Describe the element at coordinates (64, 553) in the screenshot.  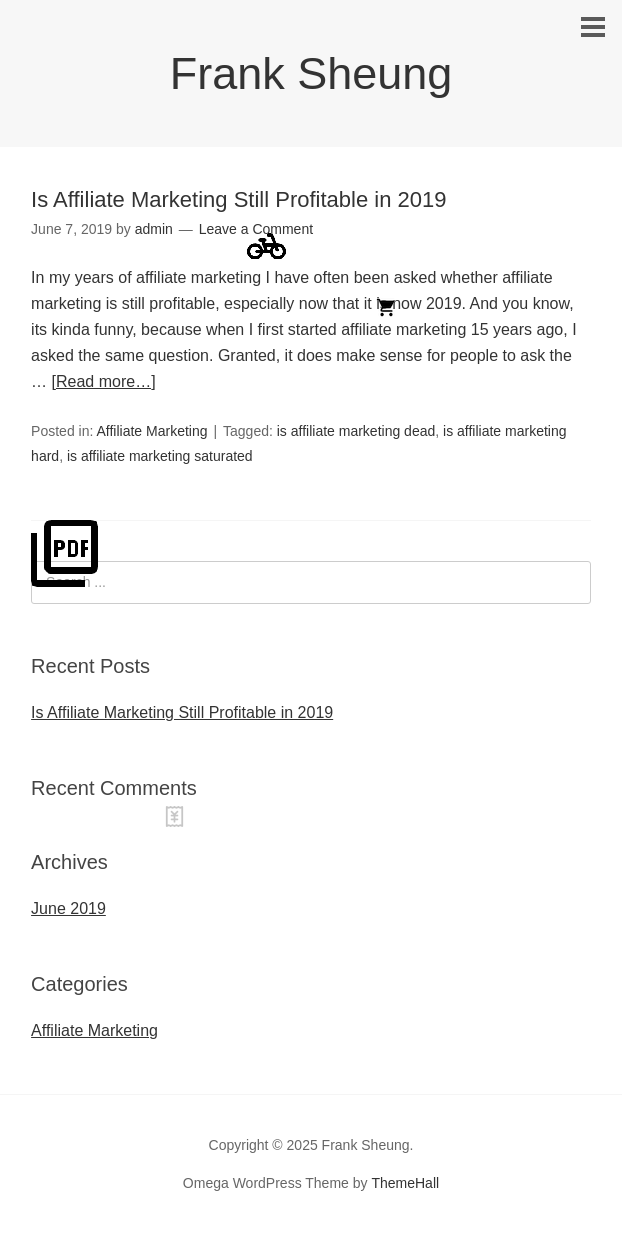
I see `save or export as PDF` at that location.